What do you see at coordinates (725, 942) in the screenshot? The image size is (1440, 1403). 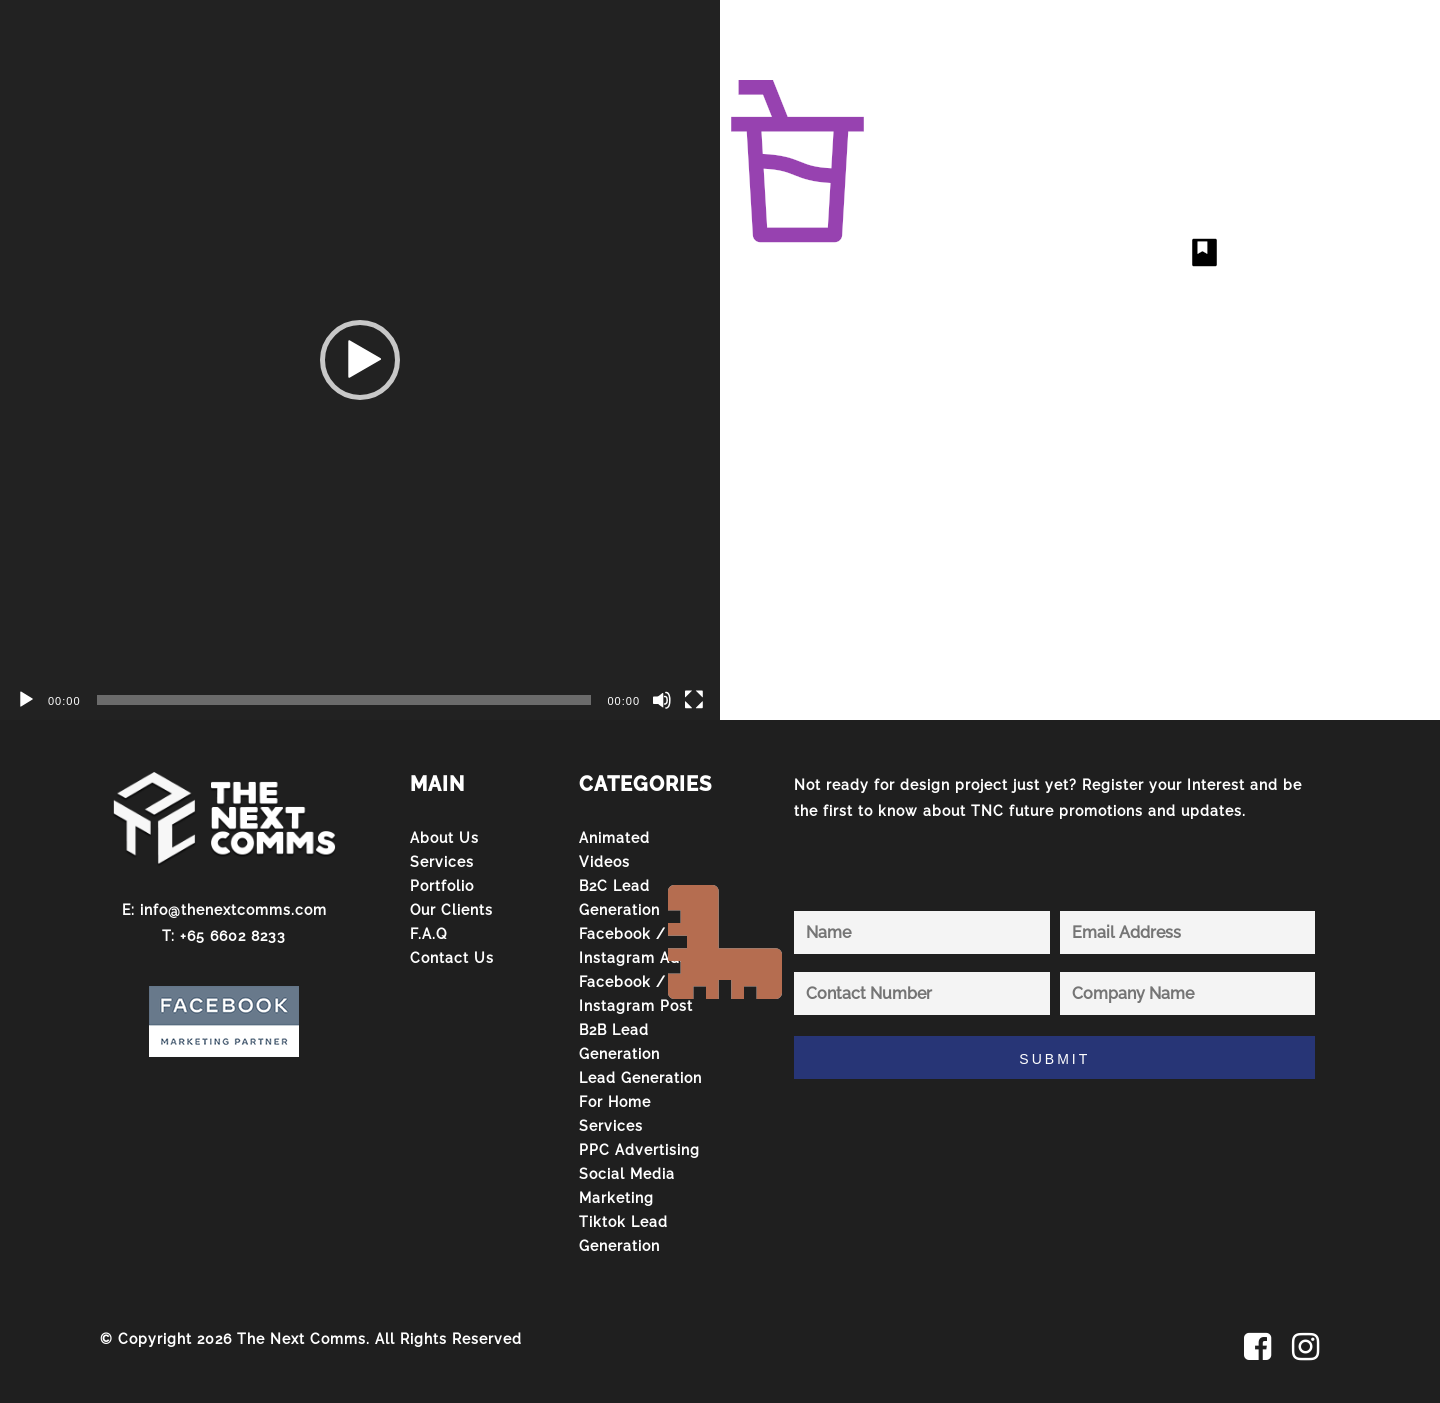 I see `access measurement or ruler tool` at bounding box center [725, 942].